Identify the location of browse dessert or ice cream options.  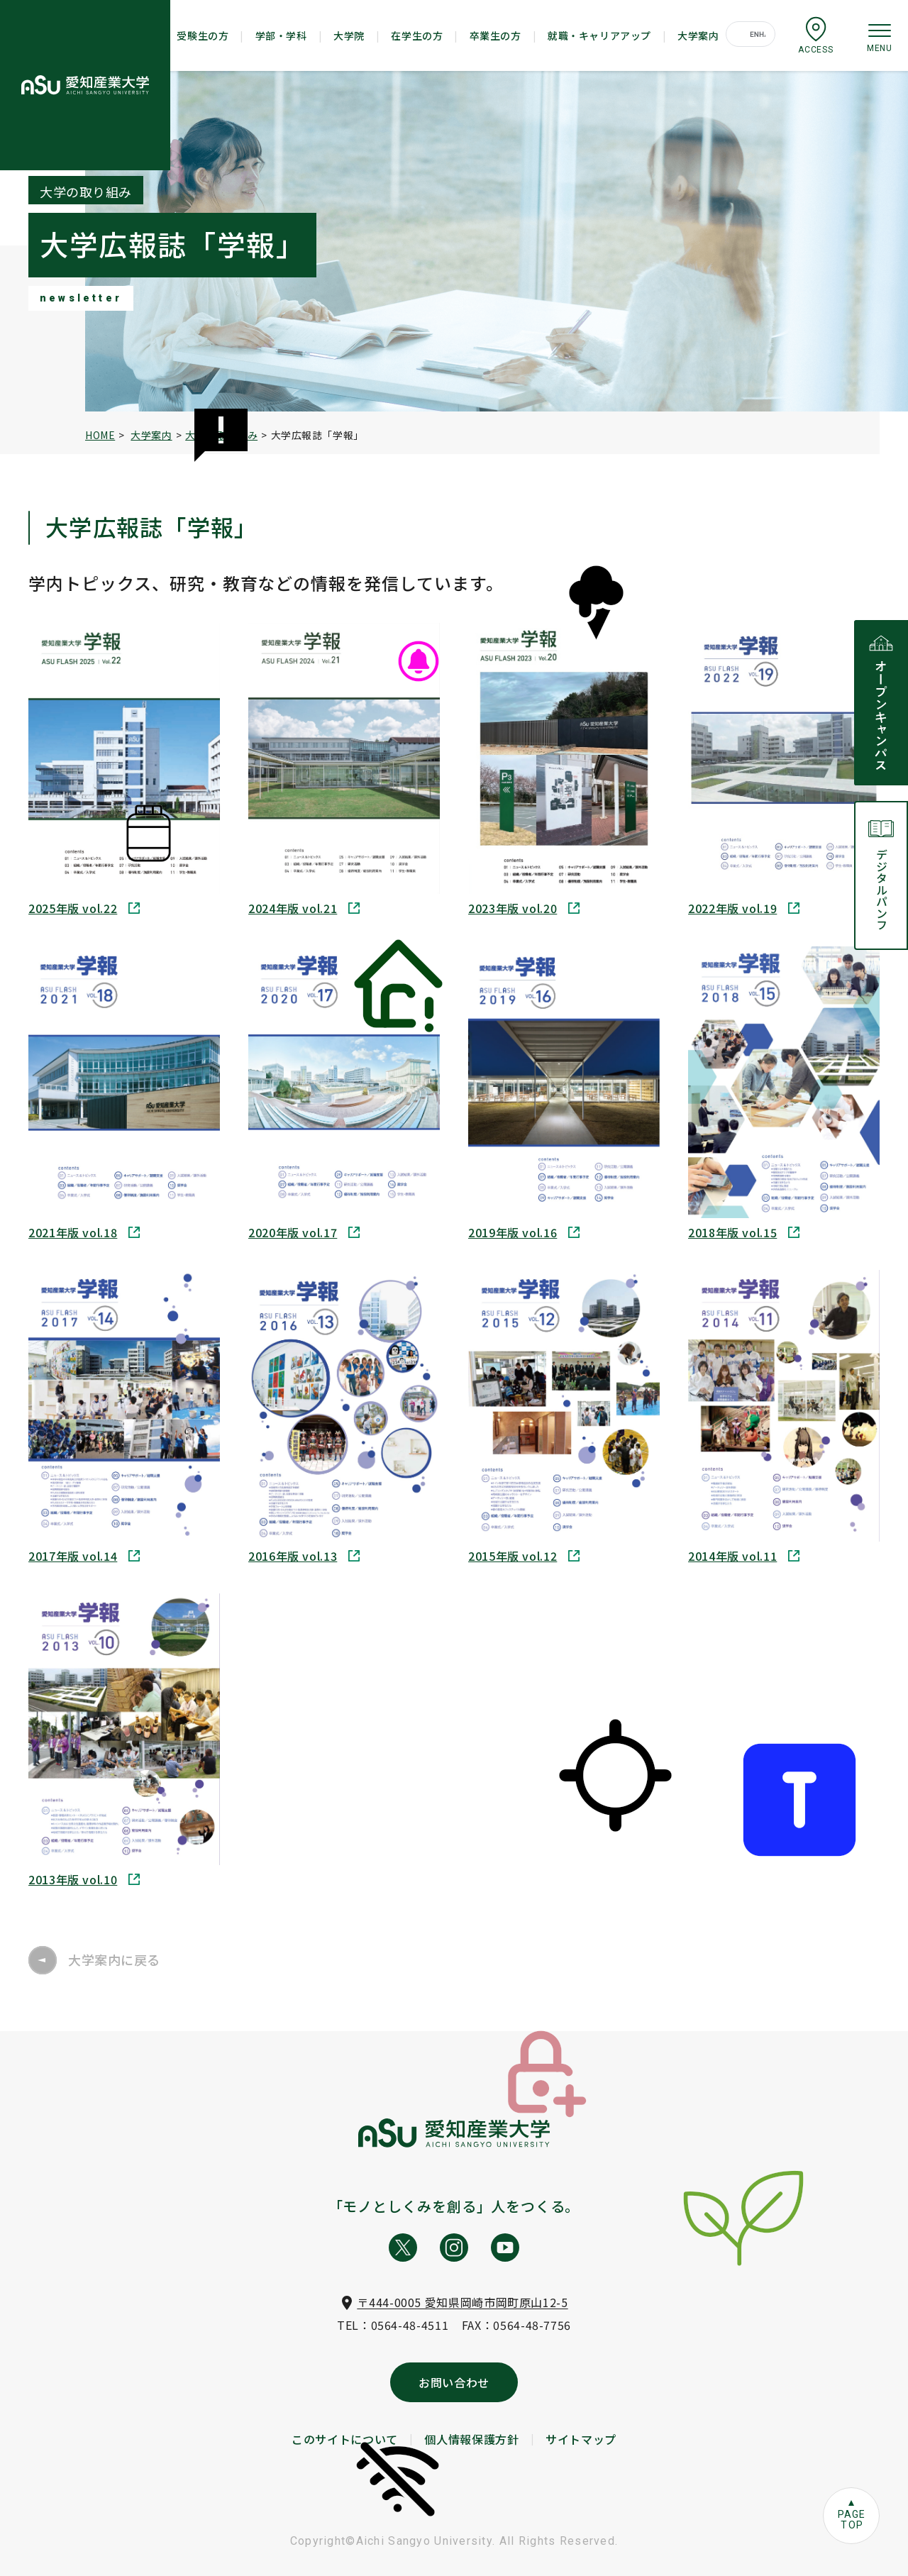
(596, 602).